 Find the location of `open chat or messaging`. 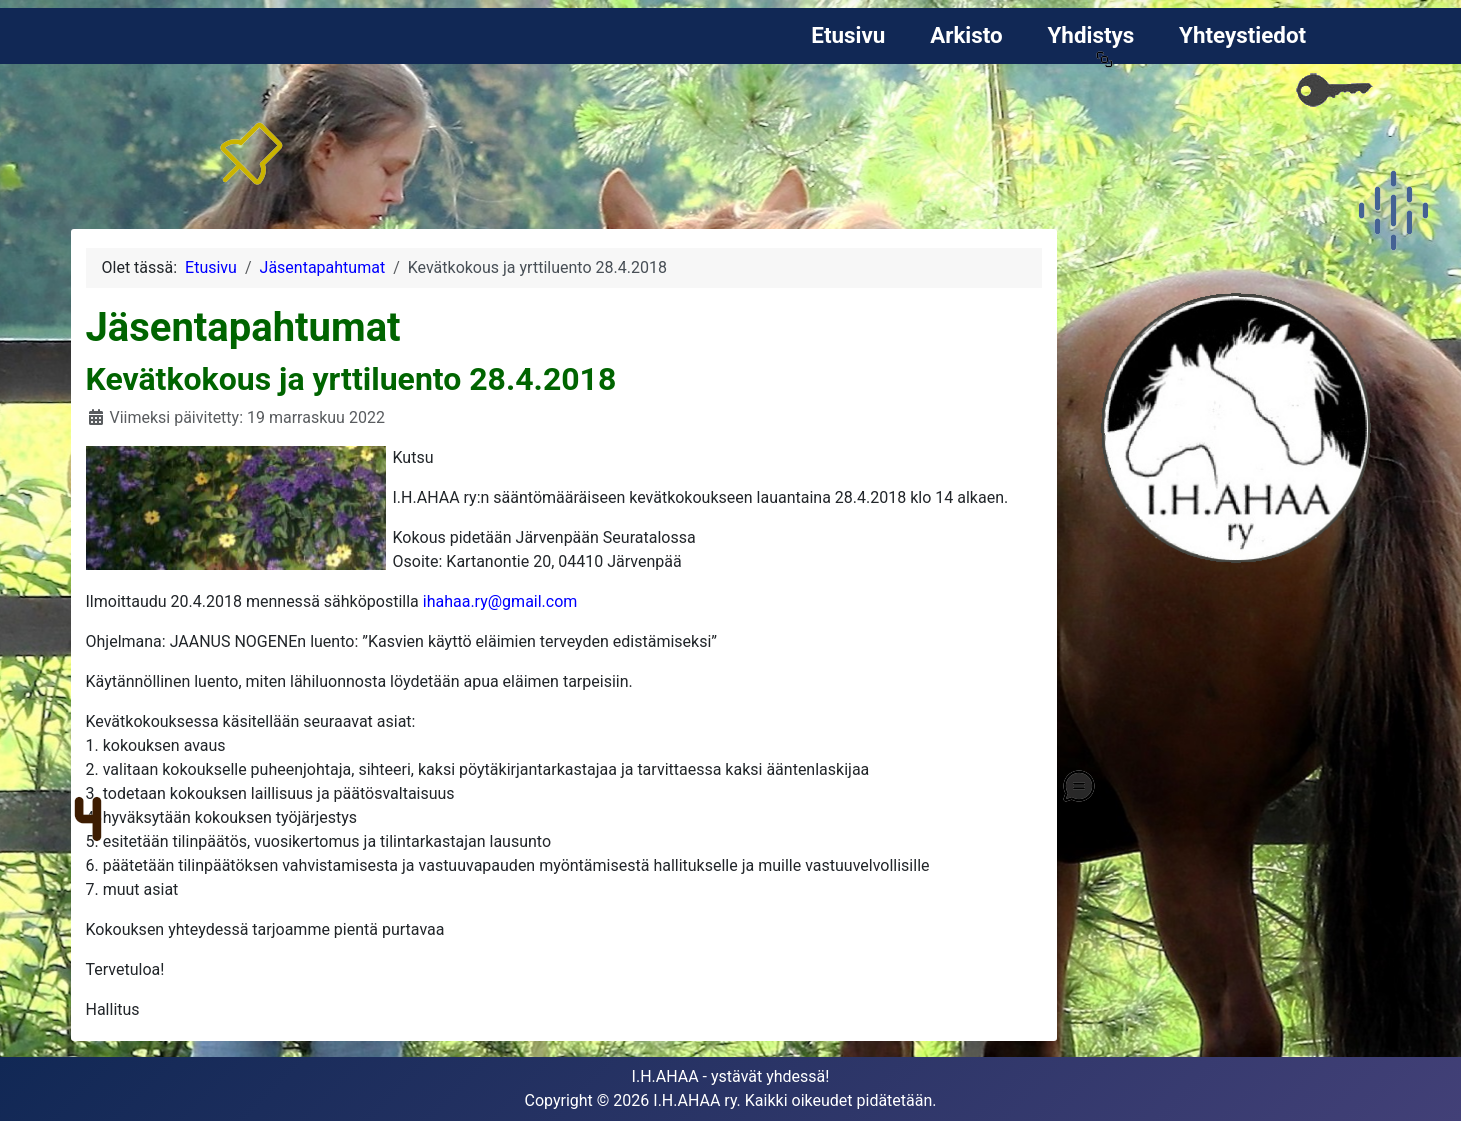

open chat or messaging is located at coordinates (1079, 786).